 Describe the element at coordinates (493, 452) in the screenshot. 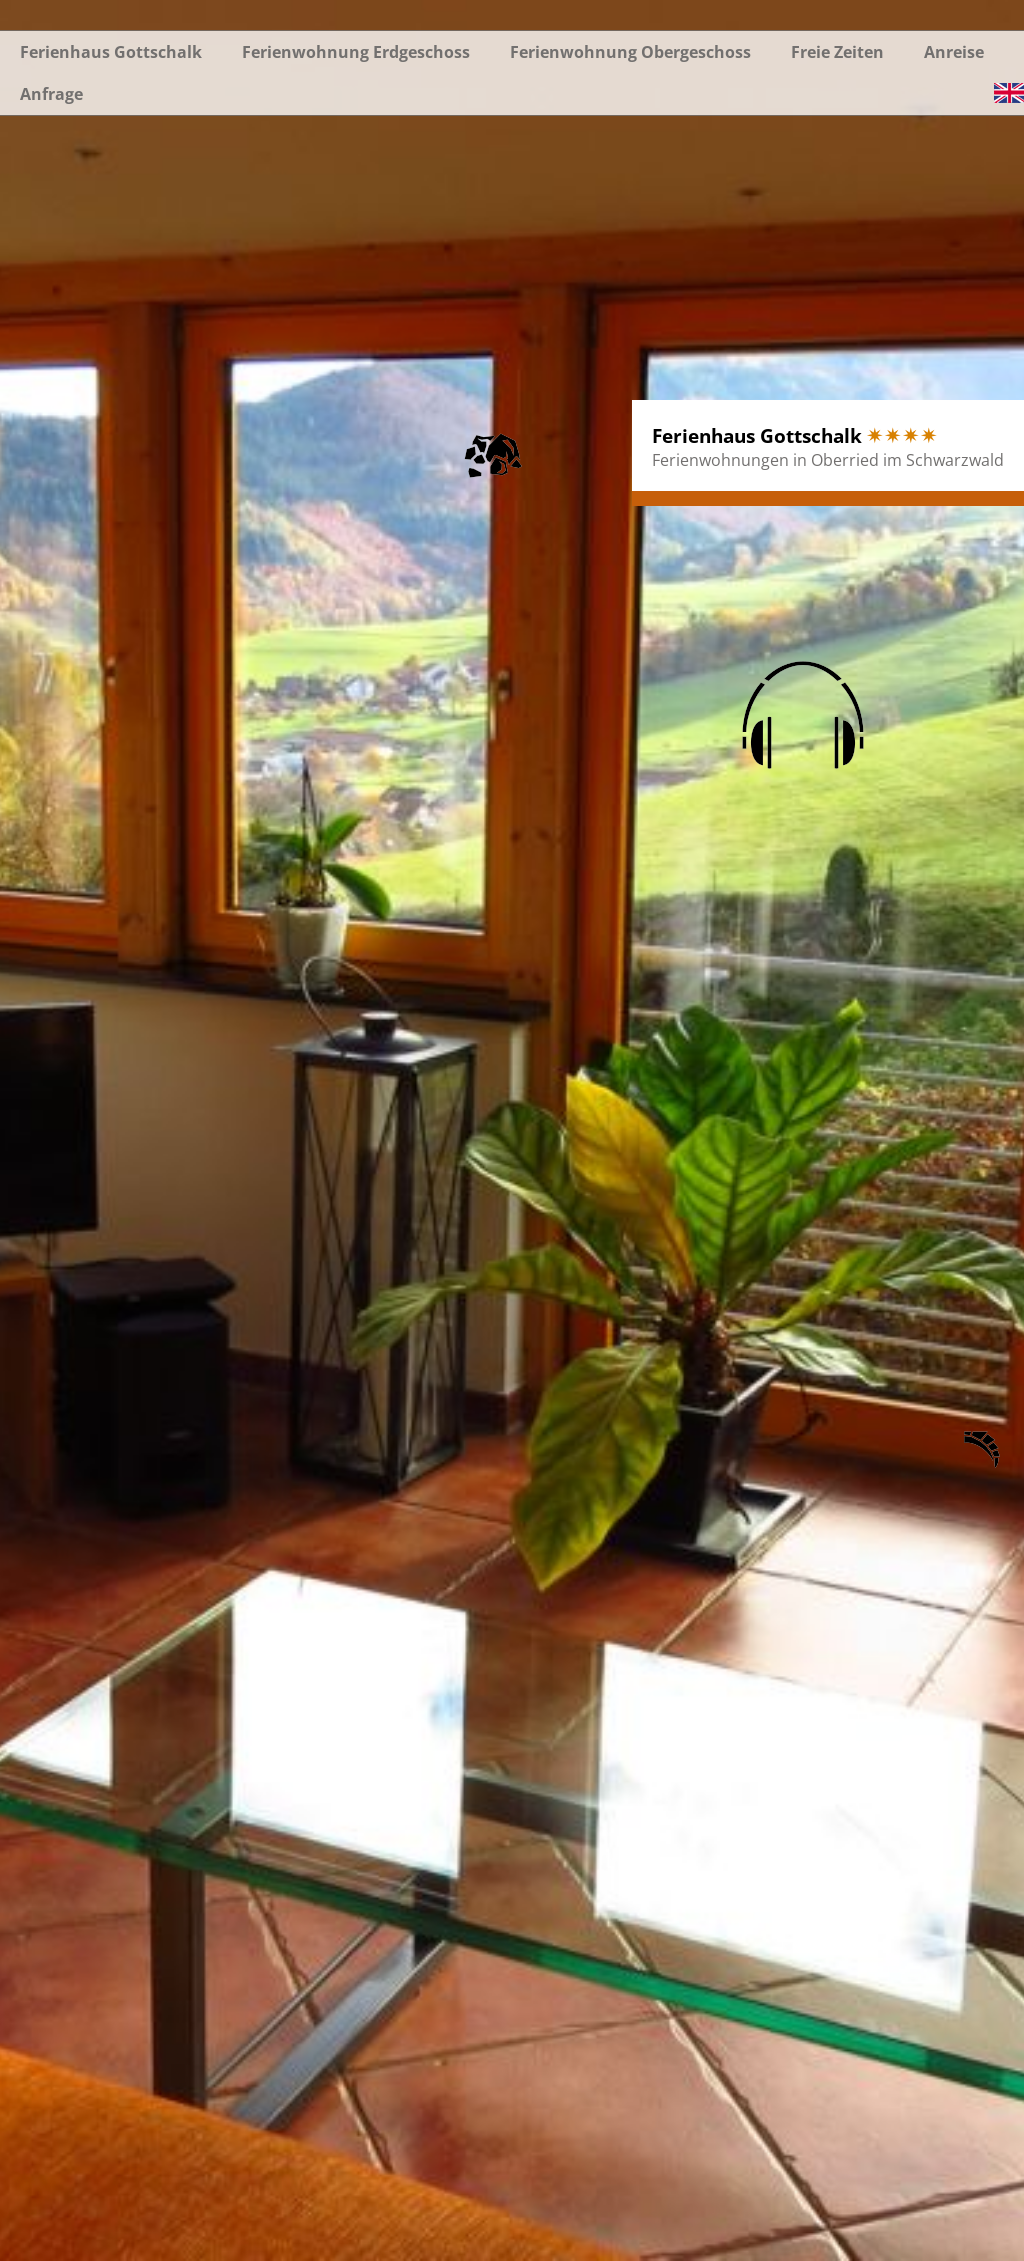

I see `collect or gather resources` at that location.